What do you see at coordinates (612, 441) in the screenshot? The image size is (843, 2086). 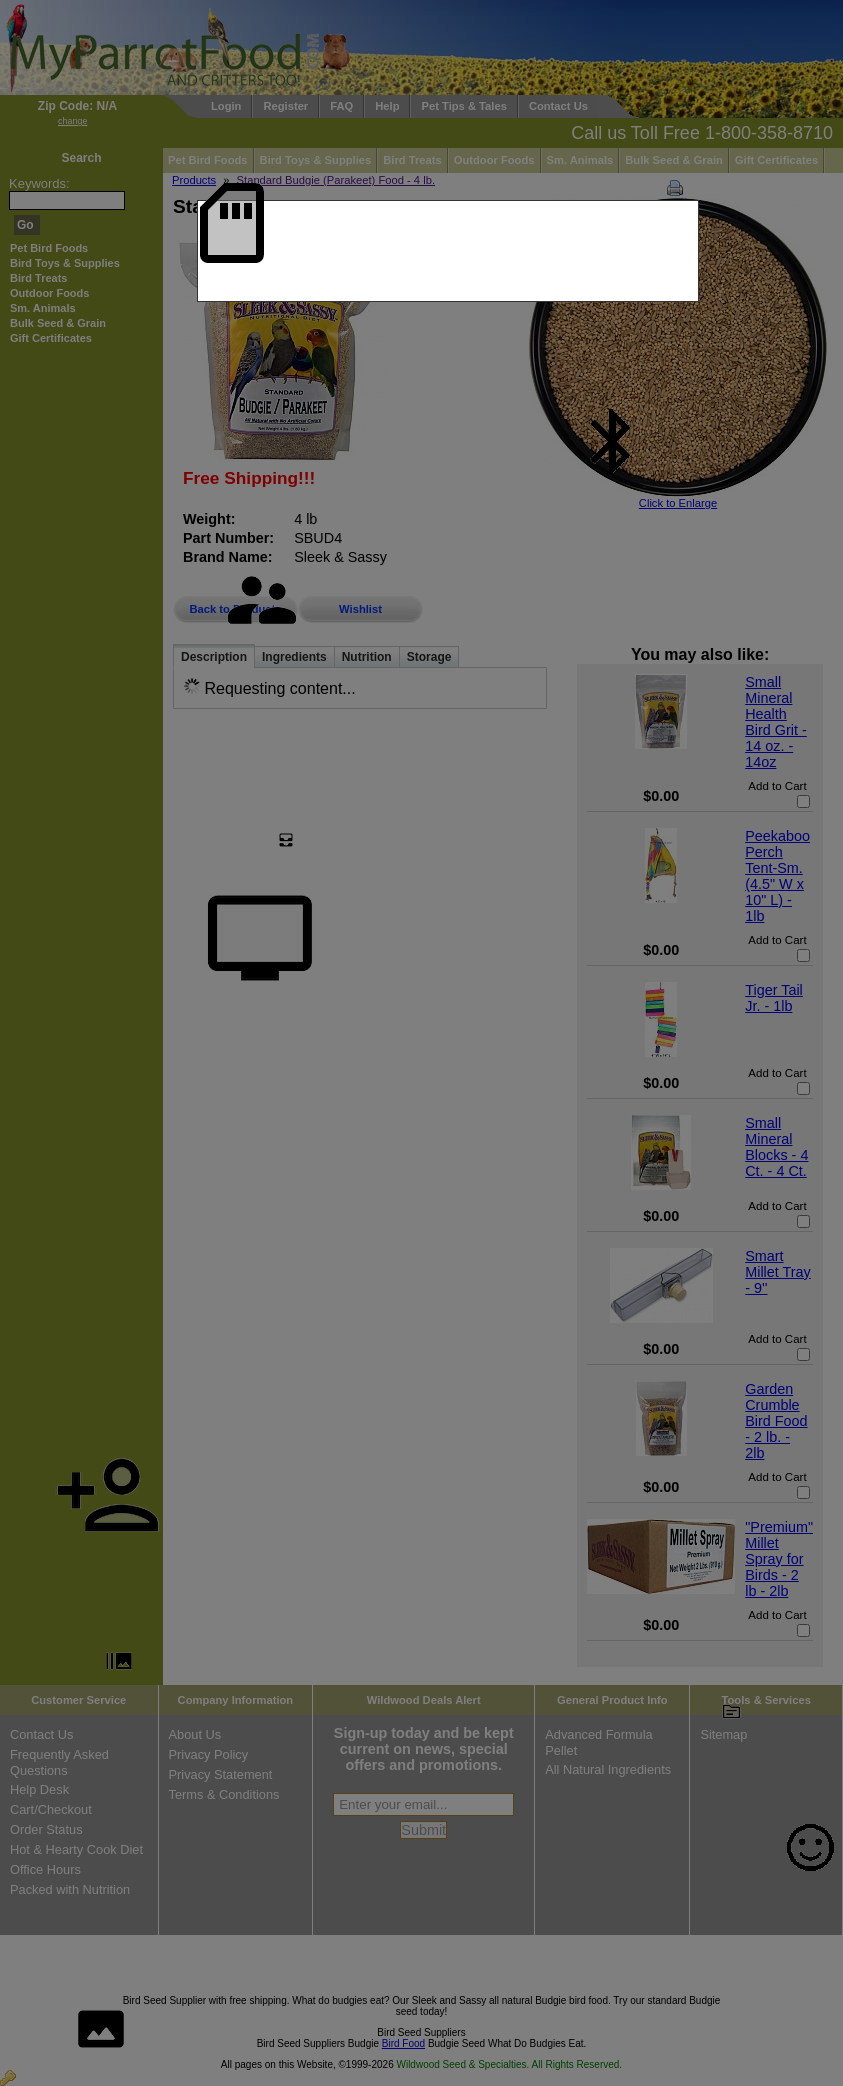 I see `toggle bluetooth connectivity` at bounding box center [612, 441].